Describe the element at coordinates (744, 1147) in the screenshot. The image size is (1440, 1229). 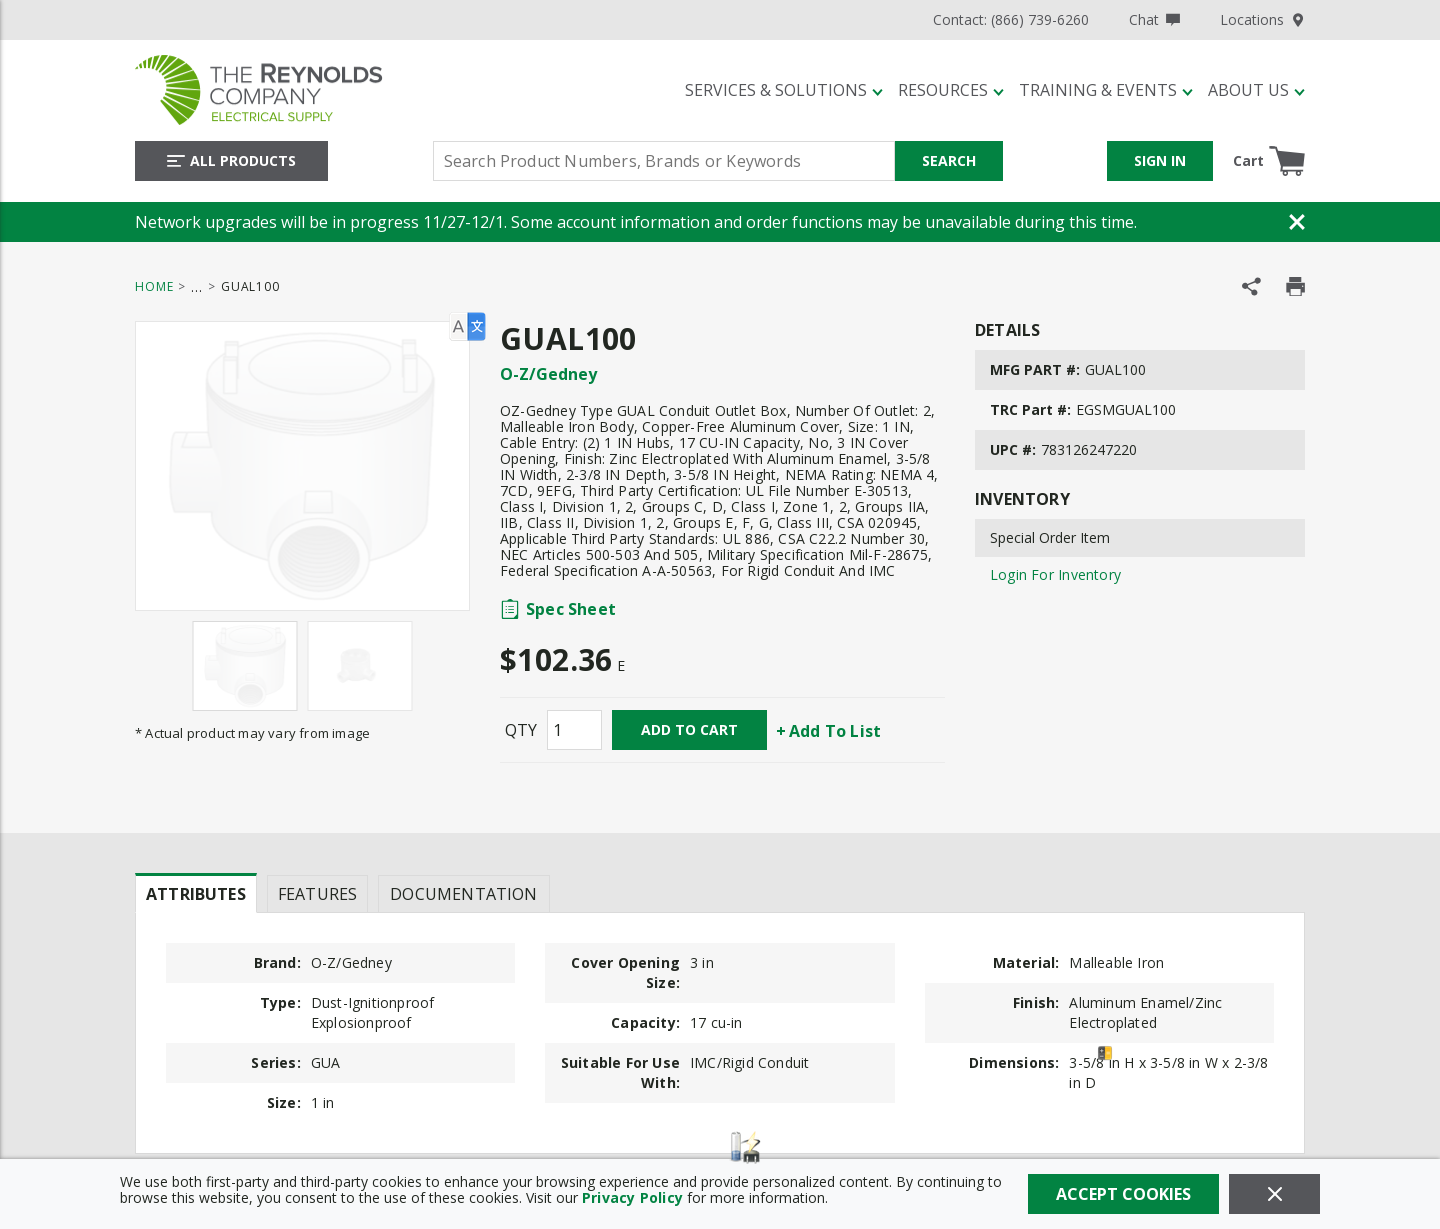
I see `indicates battery is low but currently charging` at that location.